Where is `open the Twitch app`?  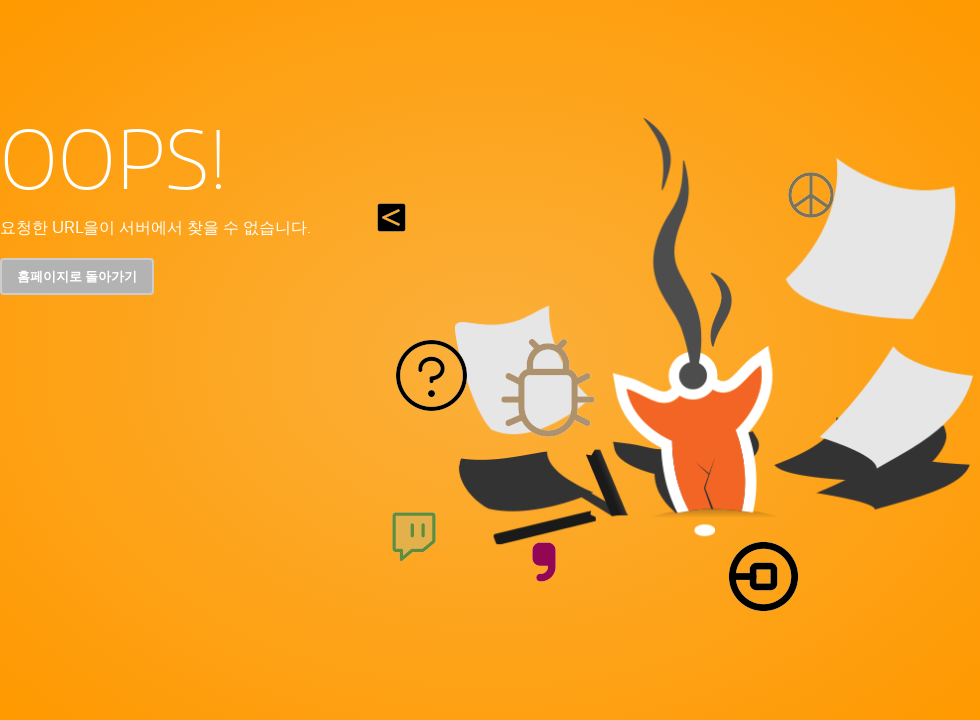 open the Twitch app is located at coordinates (414, 534).